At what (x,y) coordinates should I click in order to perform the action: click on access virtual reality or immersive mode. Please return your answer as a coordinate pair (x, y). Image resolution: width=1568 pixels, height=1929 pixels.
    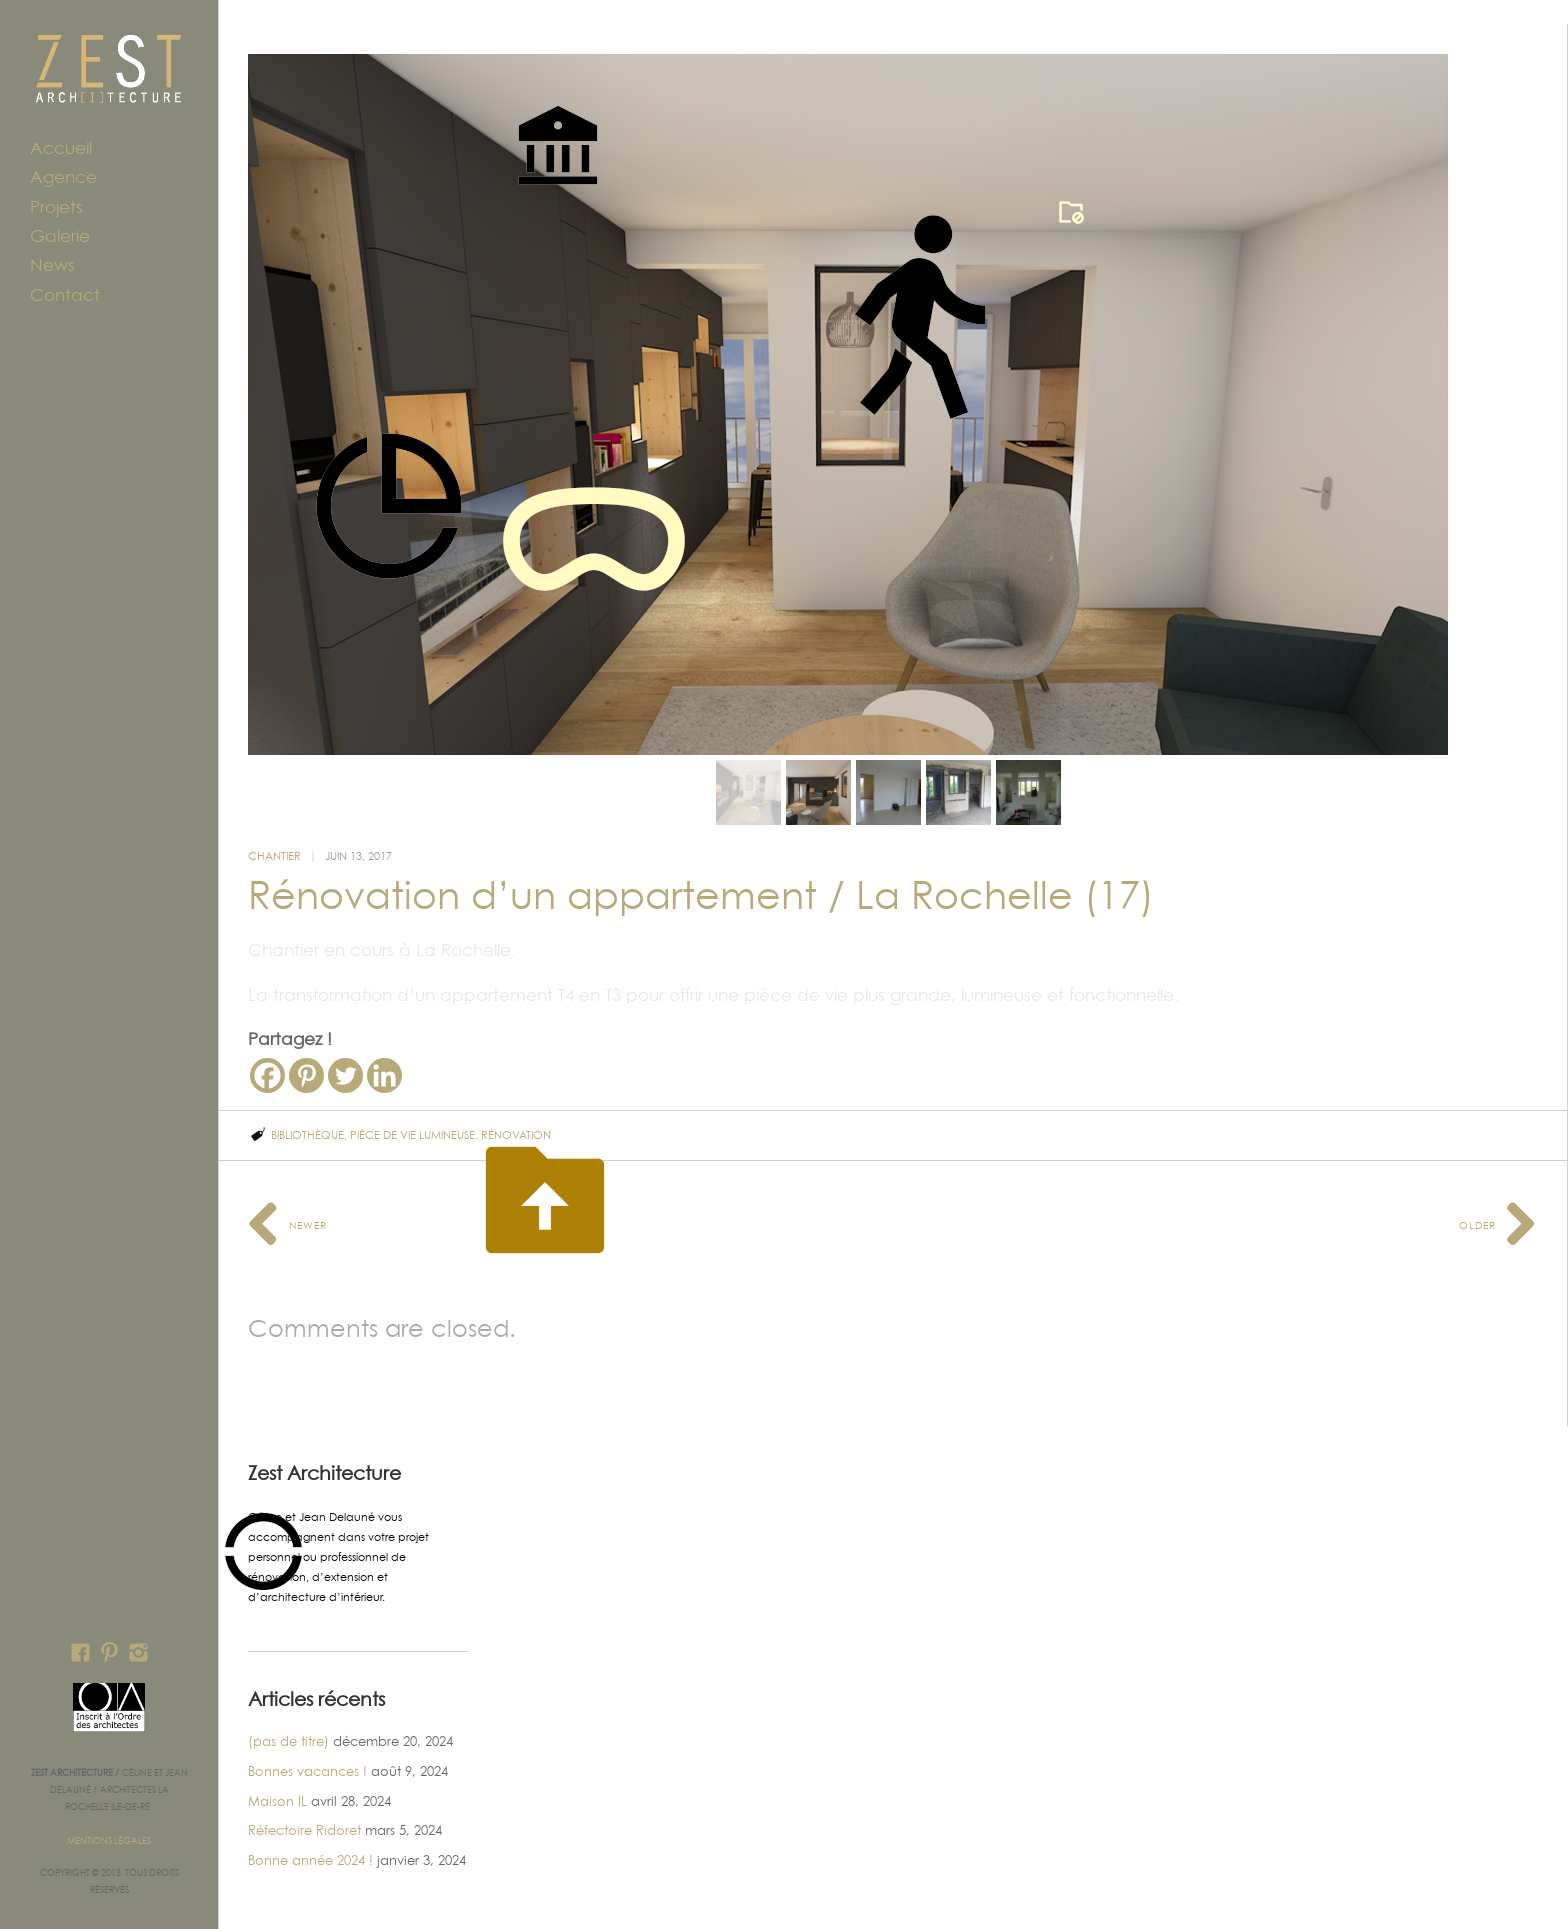
    Looking at the image, I should click on (594, 537).